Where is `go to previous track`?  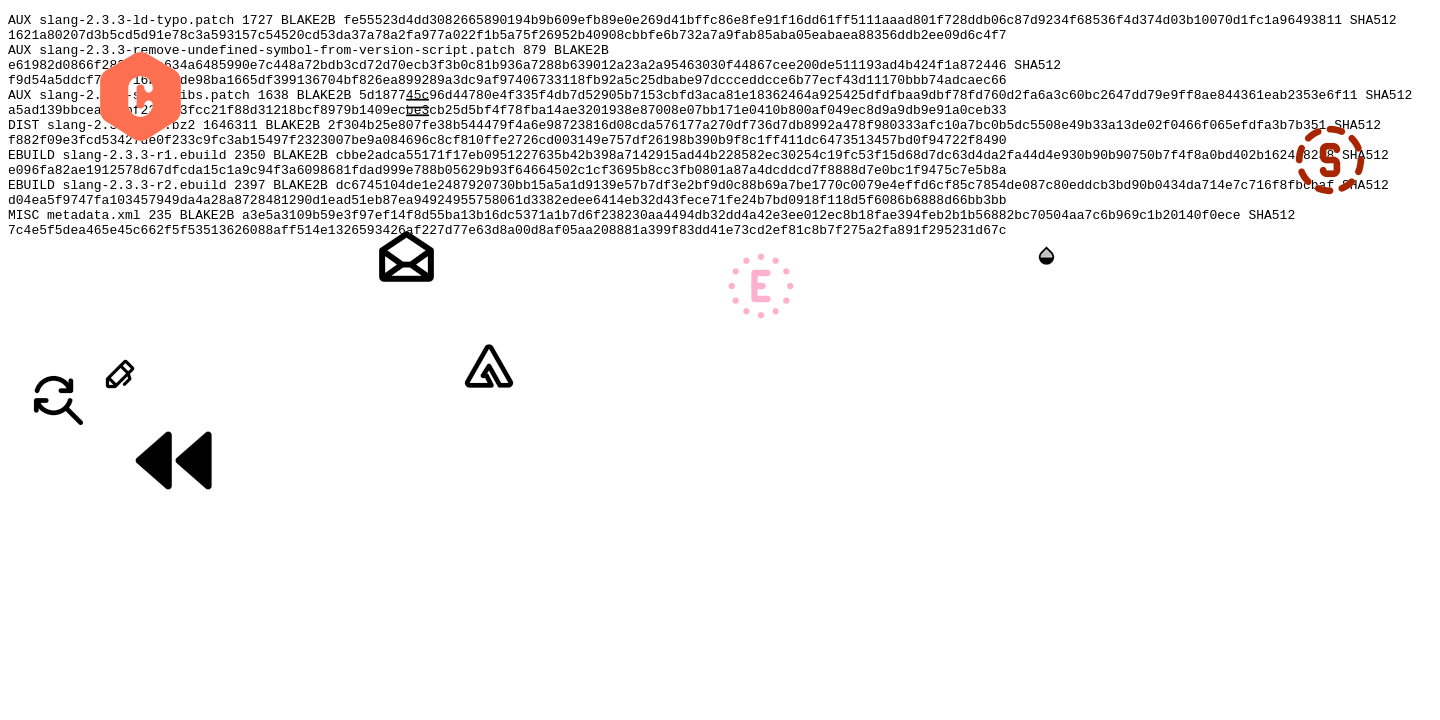 go to previous track is located at coordinates (175, 460).